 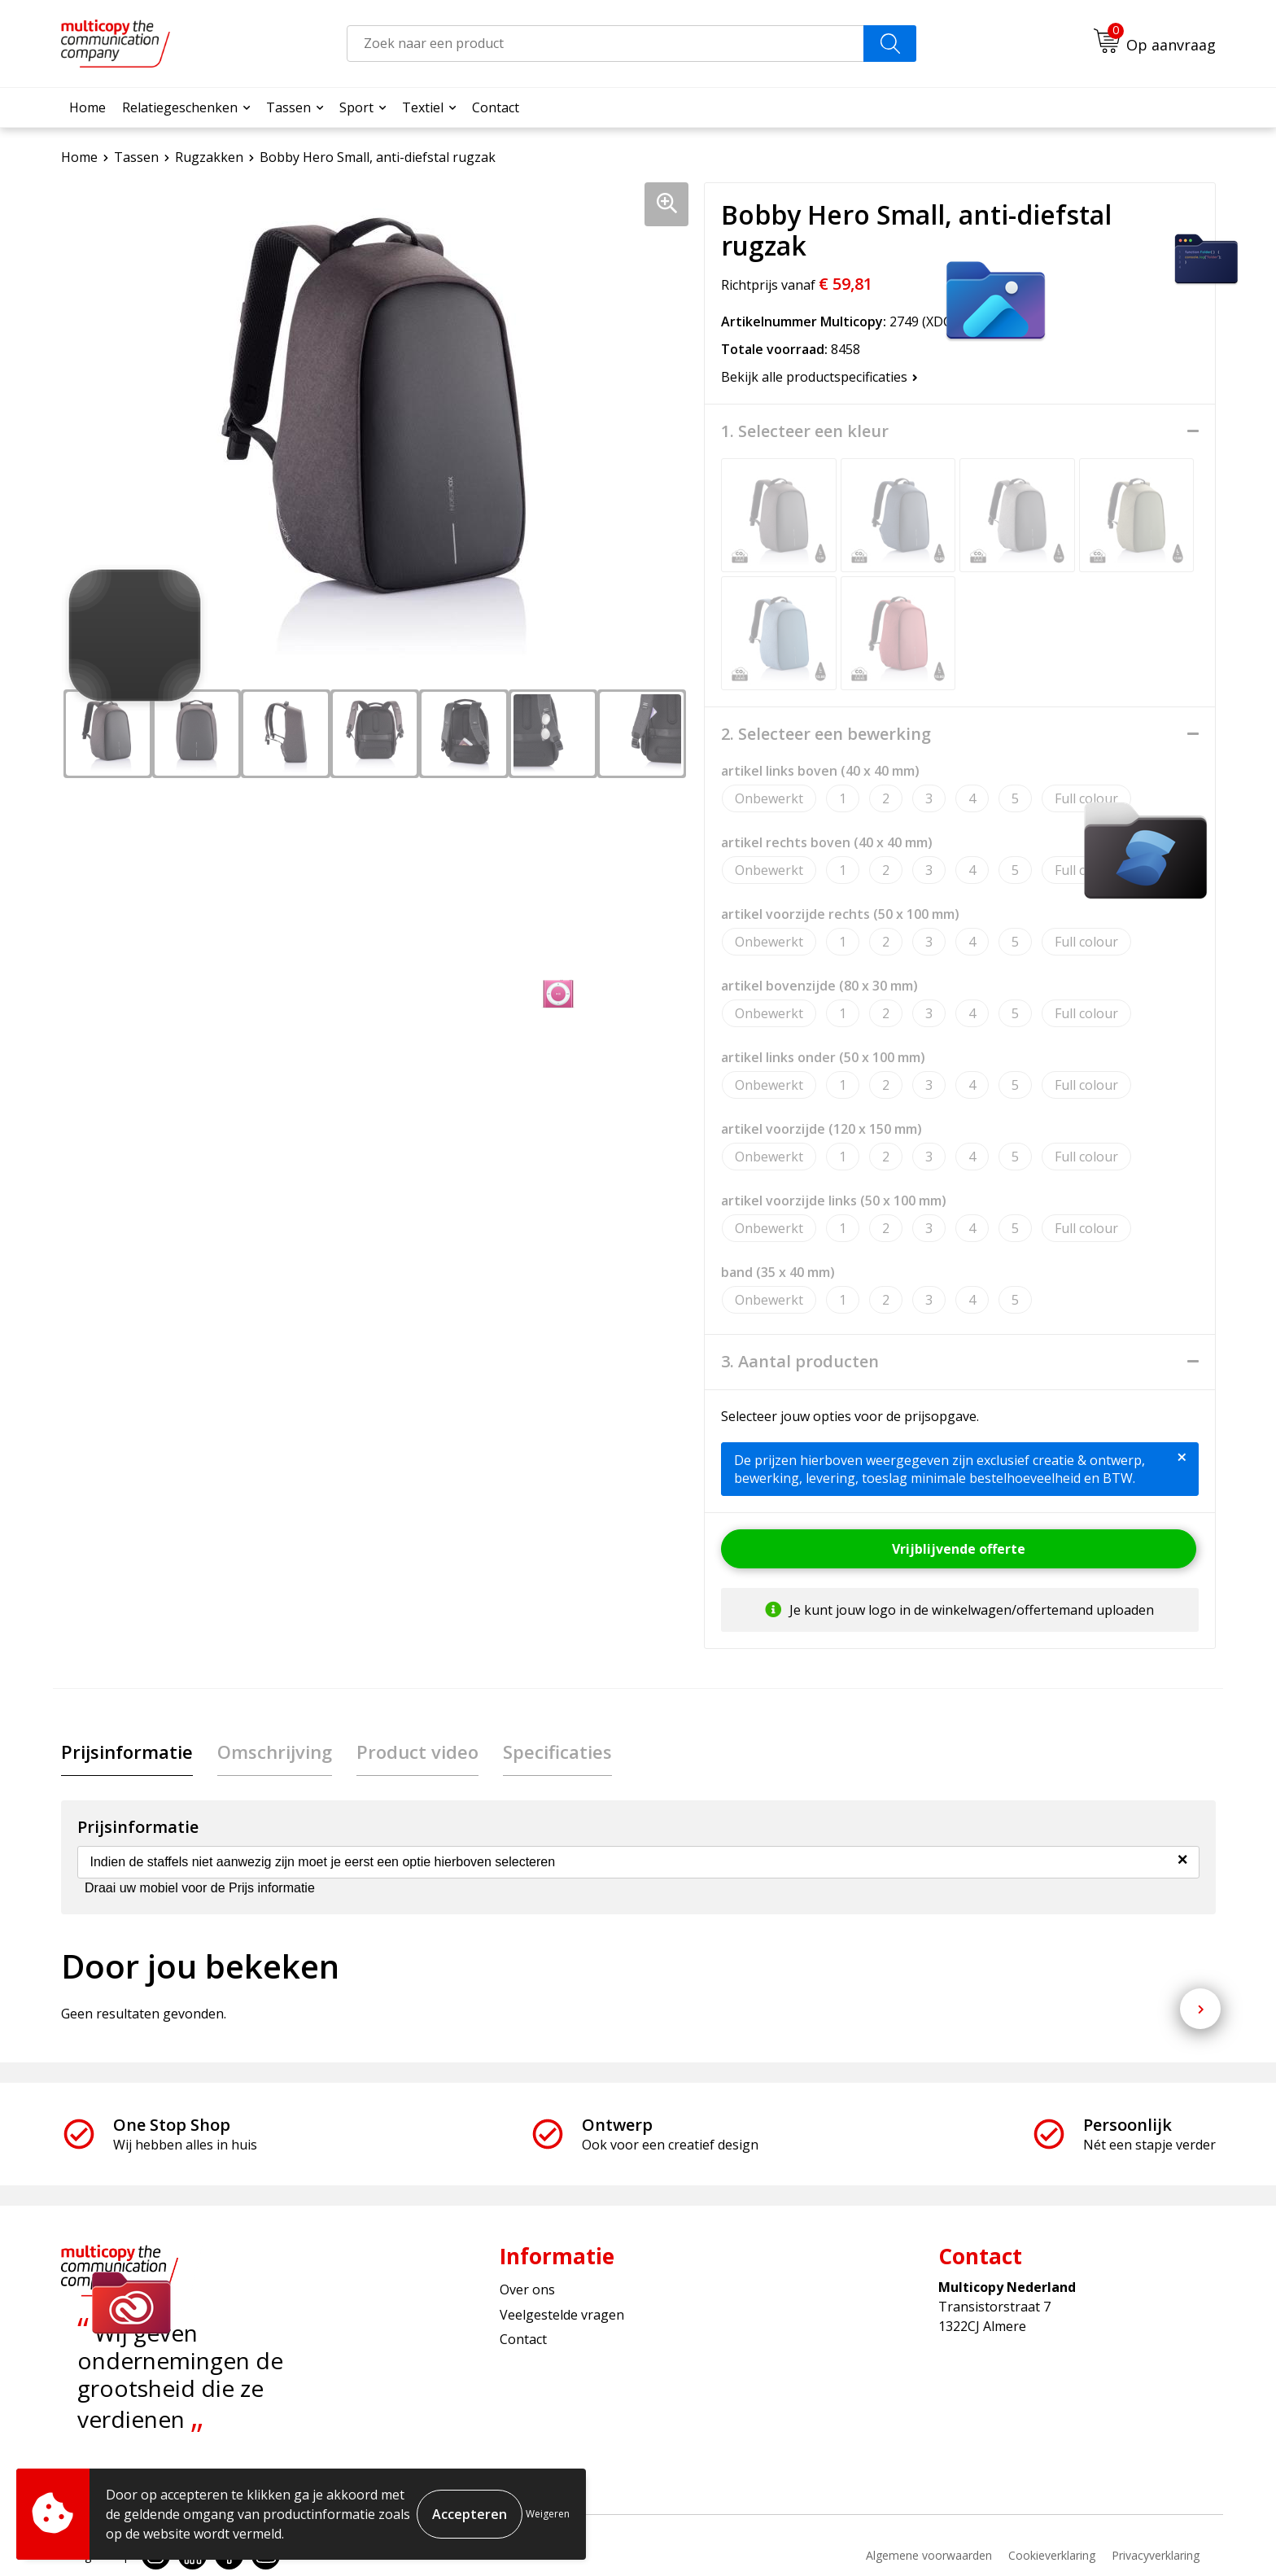 I want to click on open adobe creative cloud files folder, so click(x=131, y=2305).